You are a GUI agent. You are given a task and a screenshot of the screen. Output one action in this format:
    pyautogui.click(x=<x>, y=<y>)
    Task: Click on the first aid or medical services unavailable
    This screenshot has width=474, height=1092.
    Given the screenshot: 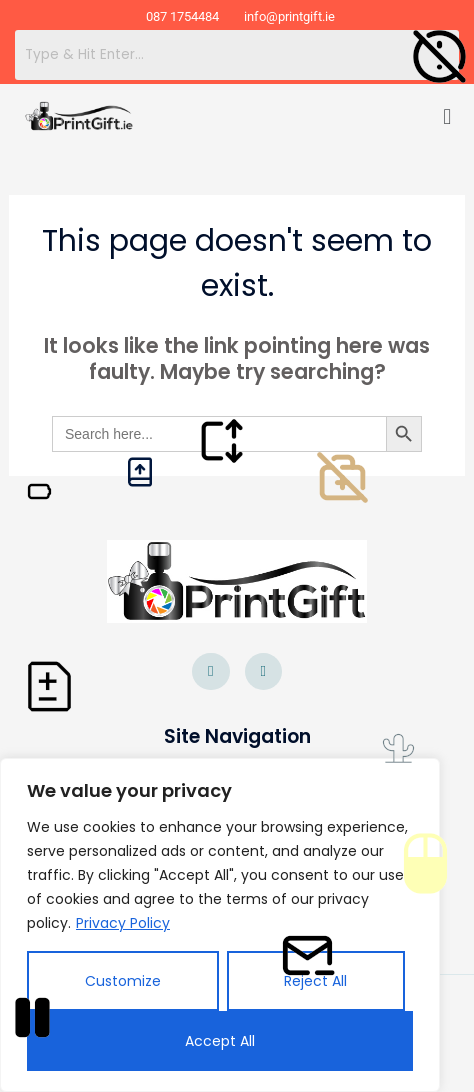 What is the action you would take?
    pyautogui.click(x=342, y=477)
    